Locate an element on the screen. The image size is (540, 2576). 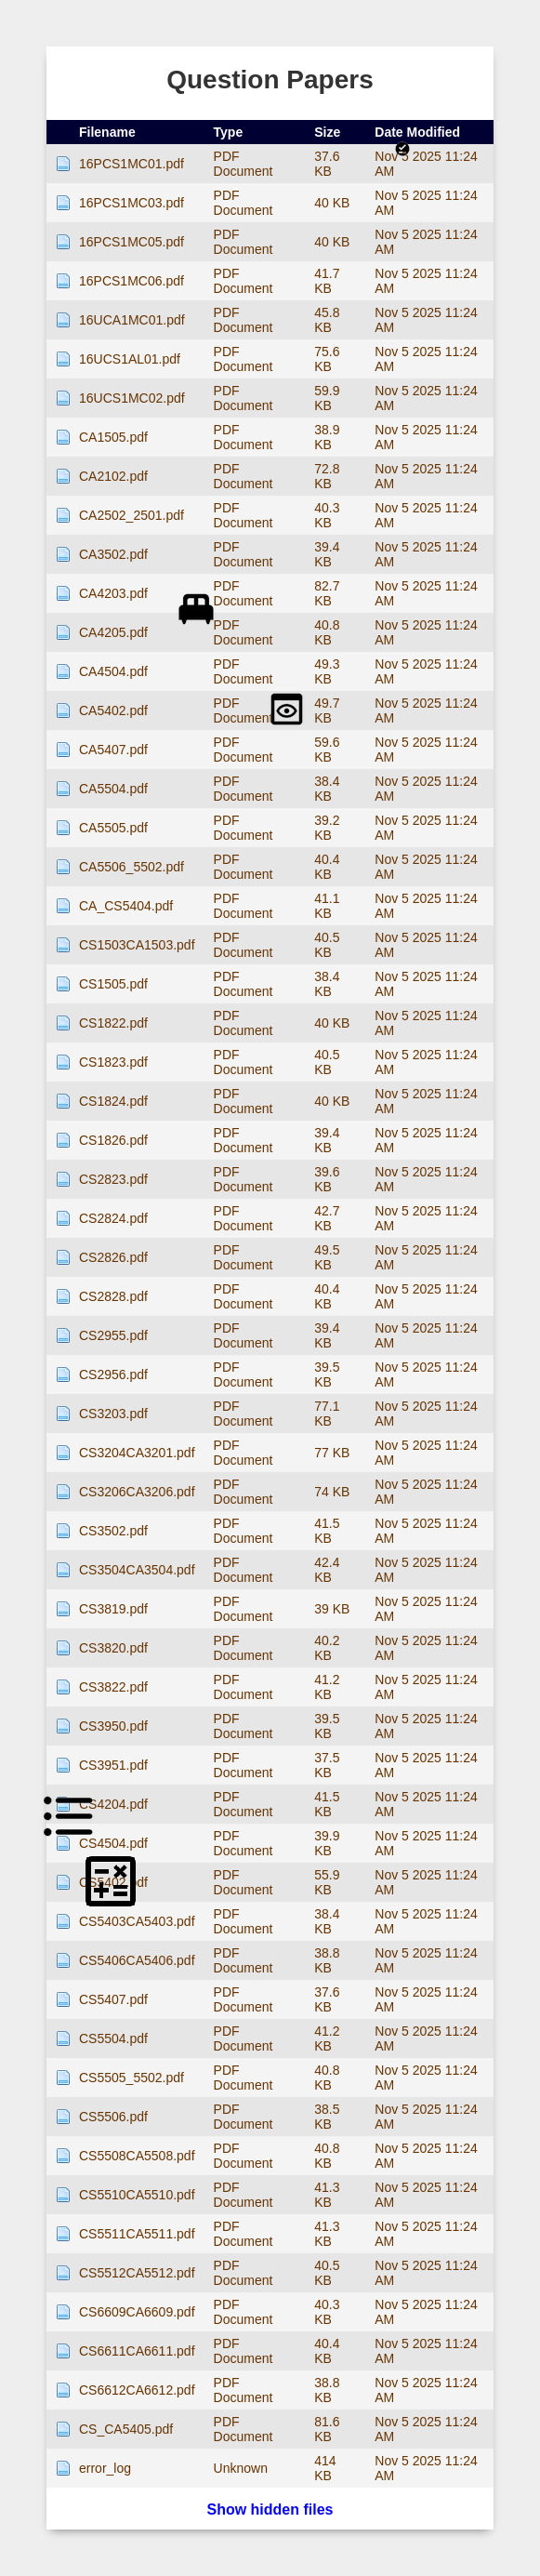
view items as a bulleted list is located at coordinates (69, 1816).